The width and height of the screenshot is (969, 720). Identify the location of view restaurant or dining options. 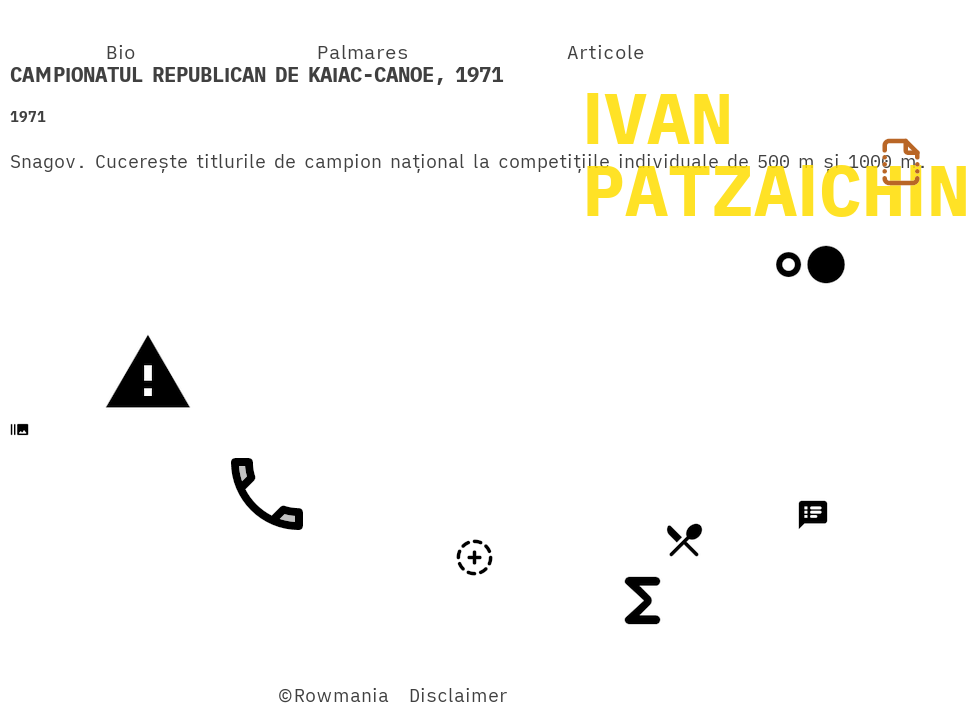
(684, 540).